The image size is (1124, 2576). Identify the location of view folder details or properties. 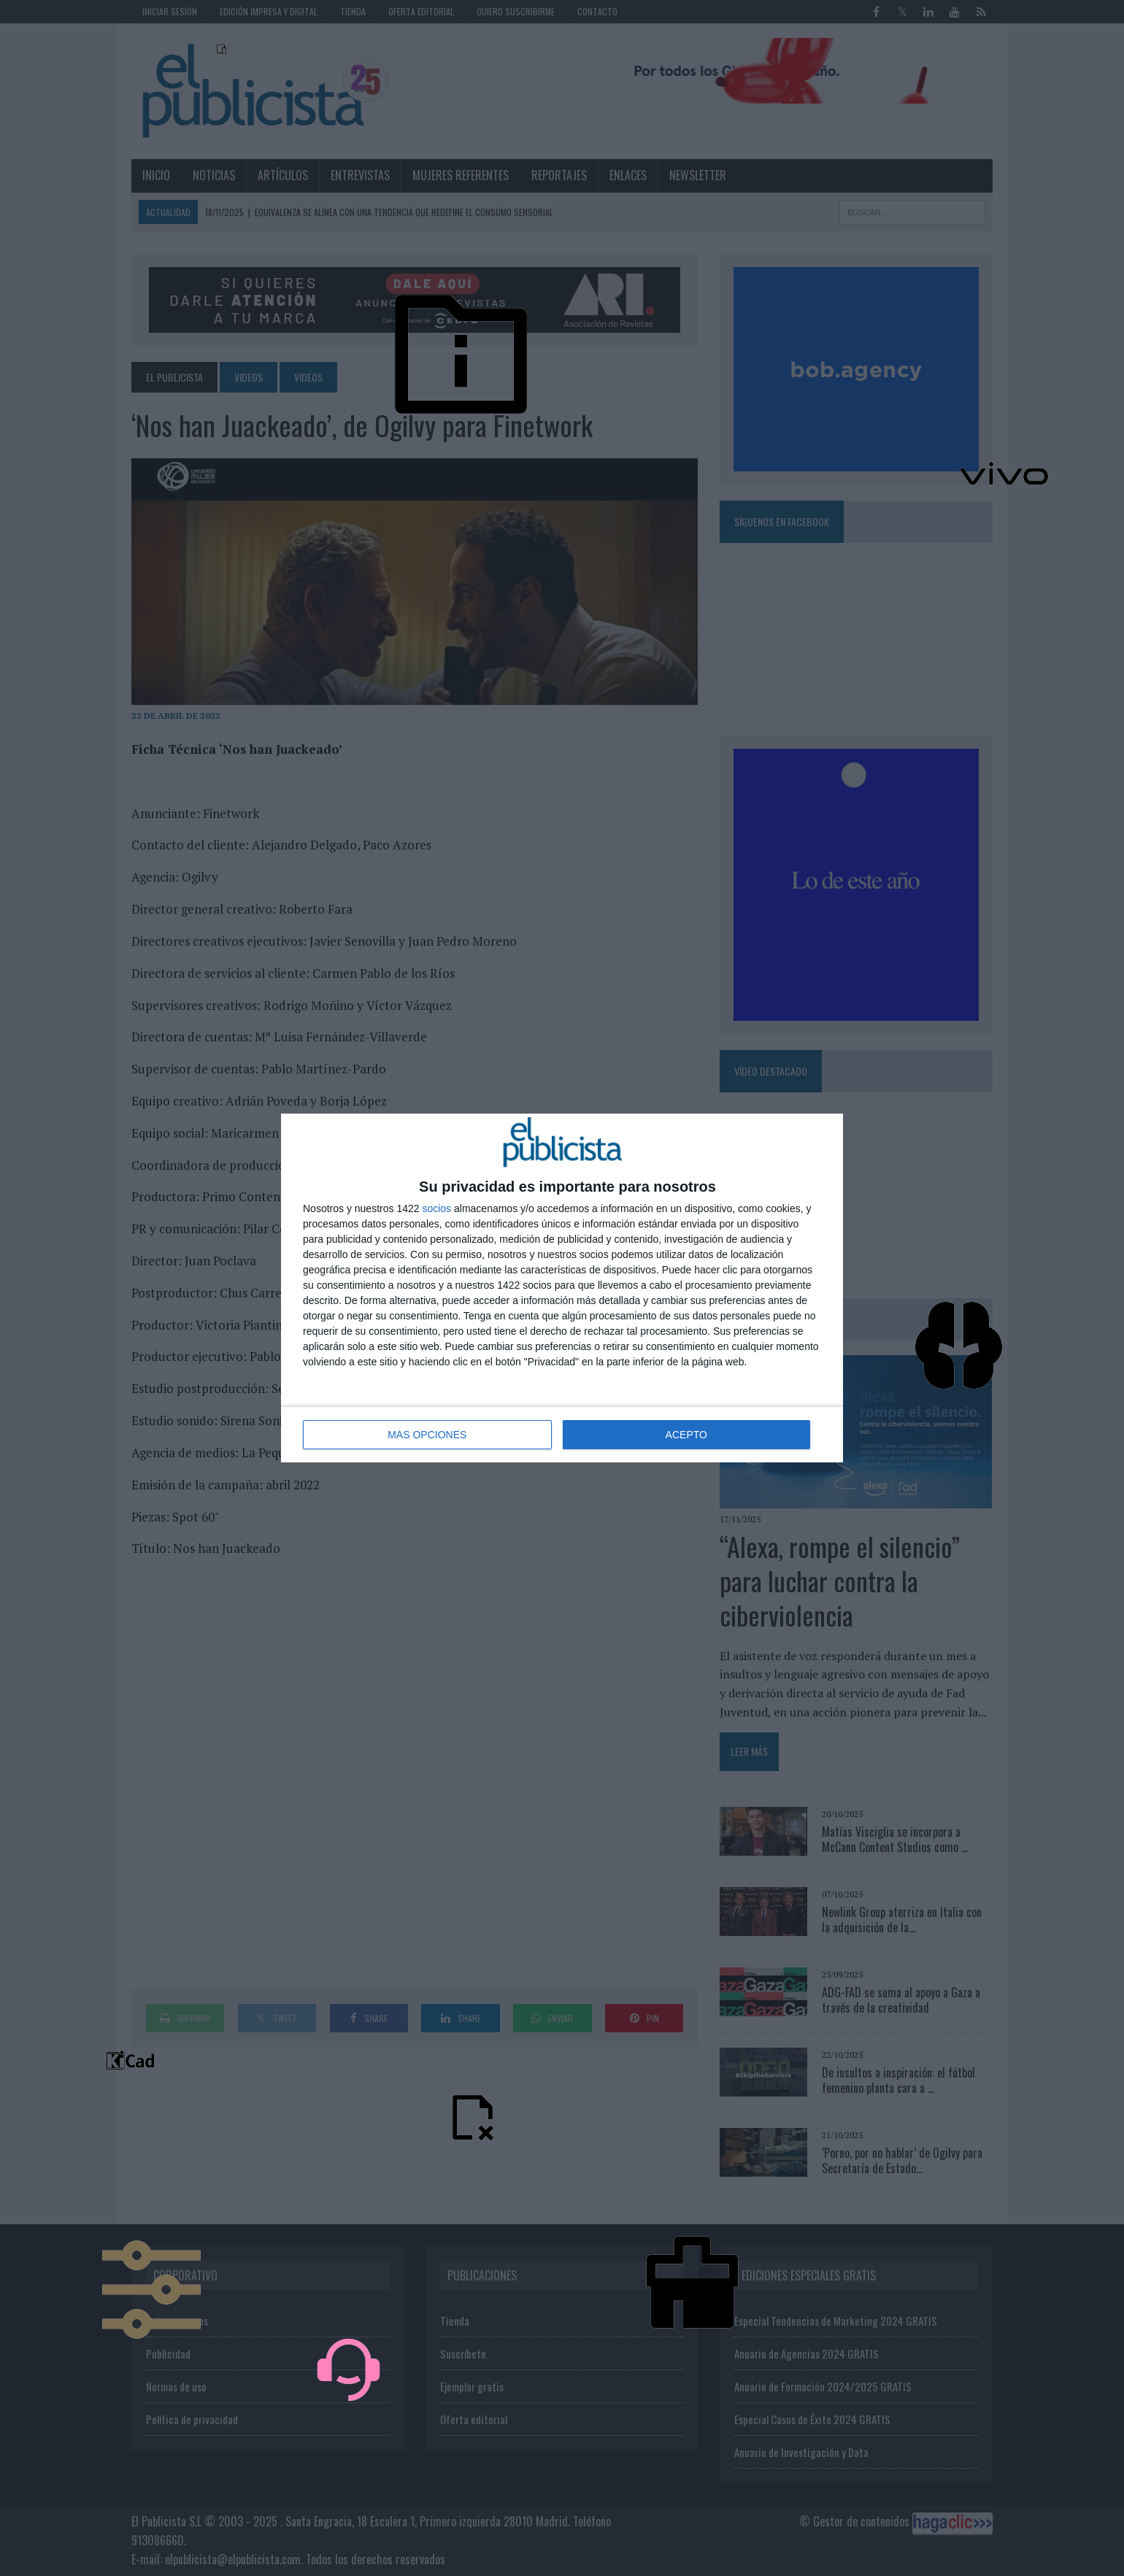
(461, 354).